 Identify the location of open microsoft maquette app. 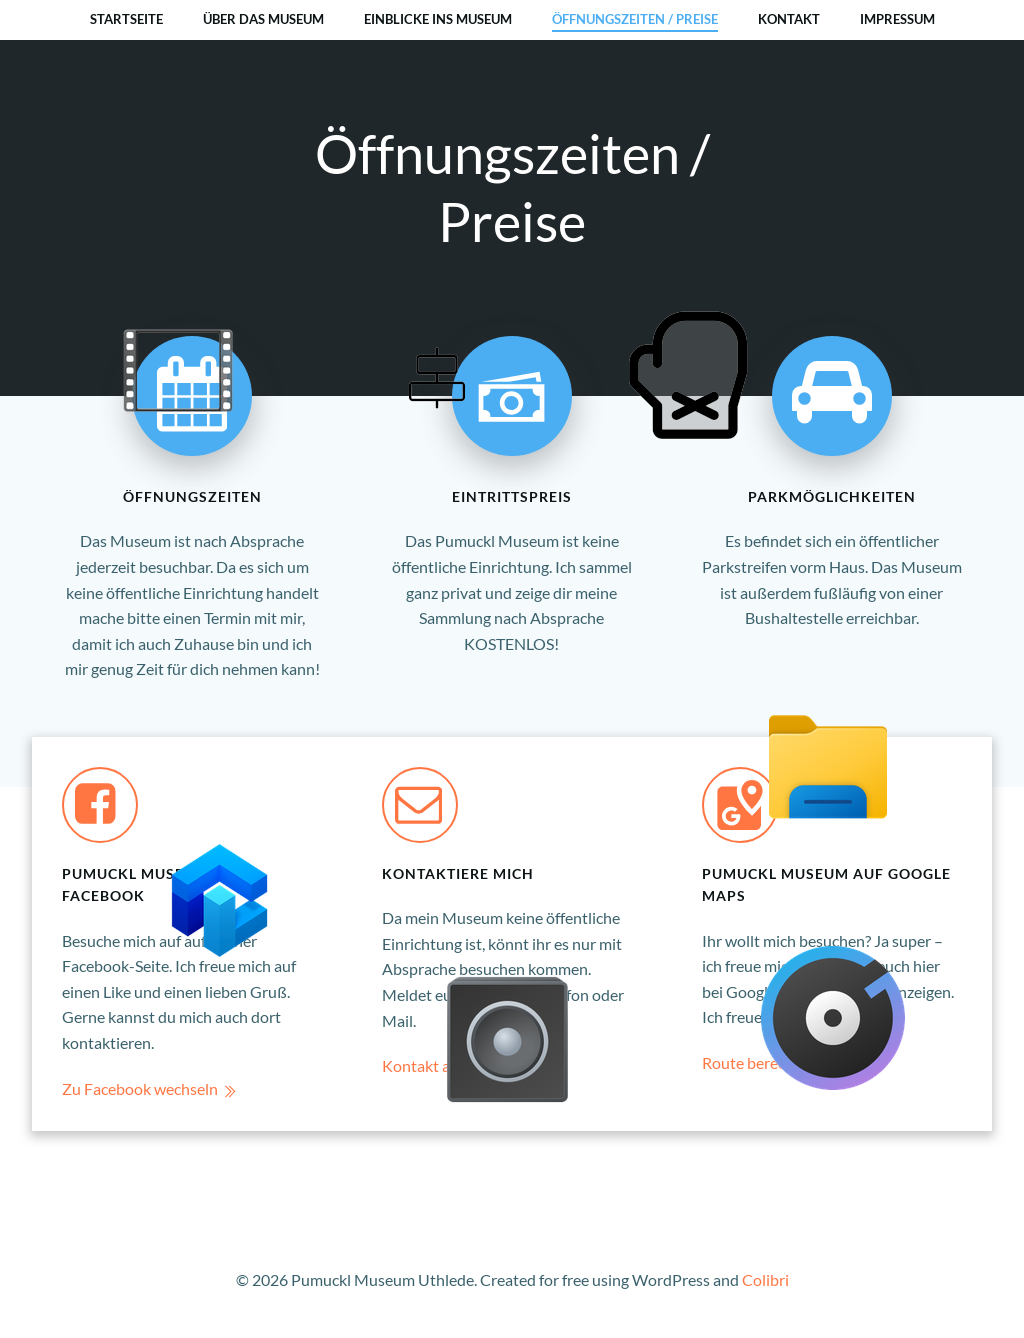
(219, 900).